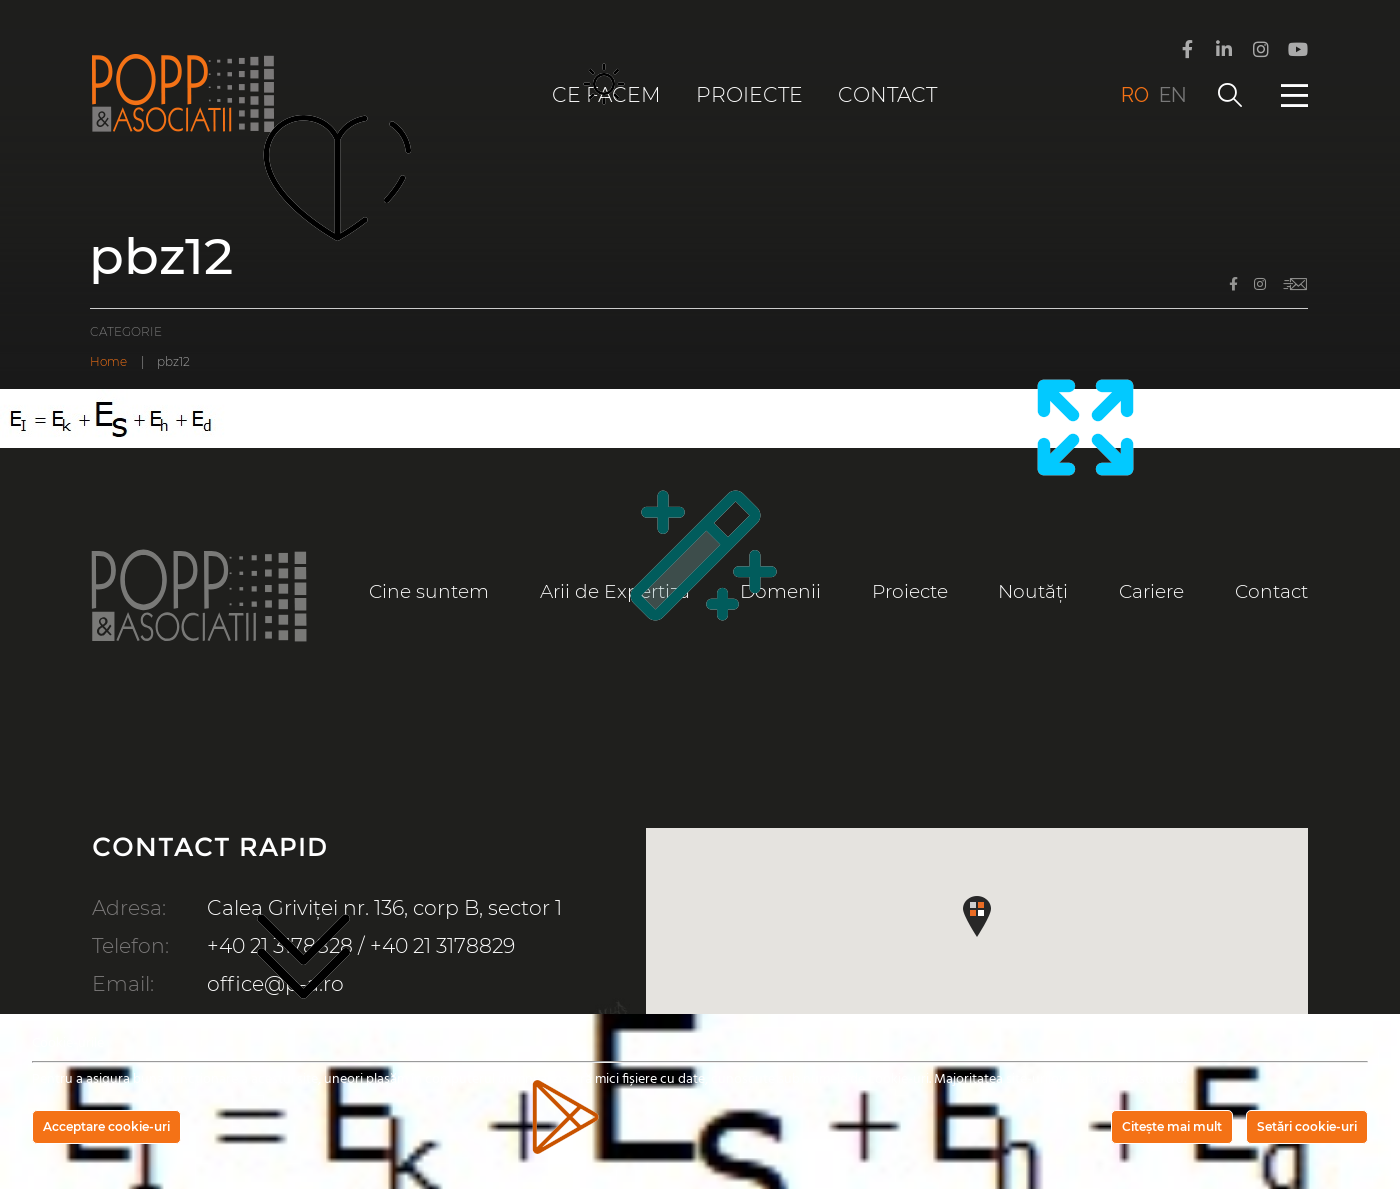  I want to click on scroll down or view more content below, so click(303, 956).